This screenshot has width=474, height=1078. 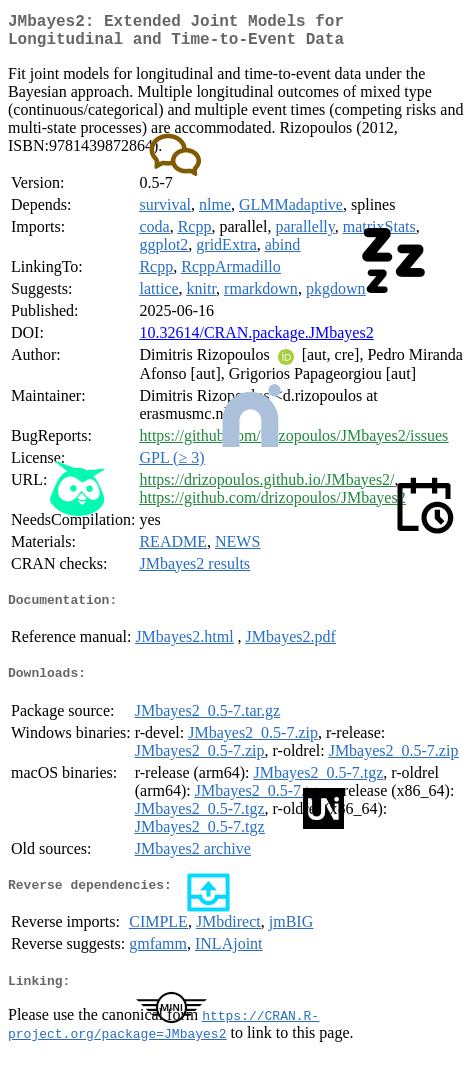 What do you see at coordinates (77, 488) in the screenshot?
I see `open hootsuite social media management app` at bounding box center [77, 488].